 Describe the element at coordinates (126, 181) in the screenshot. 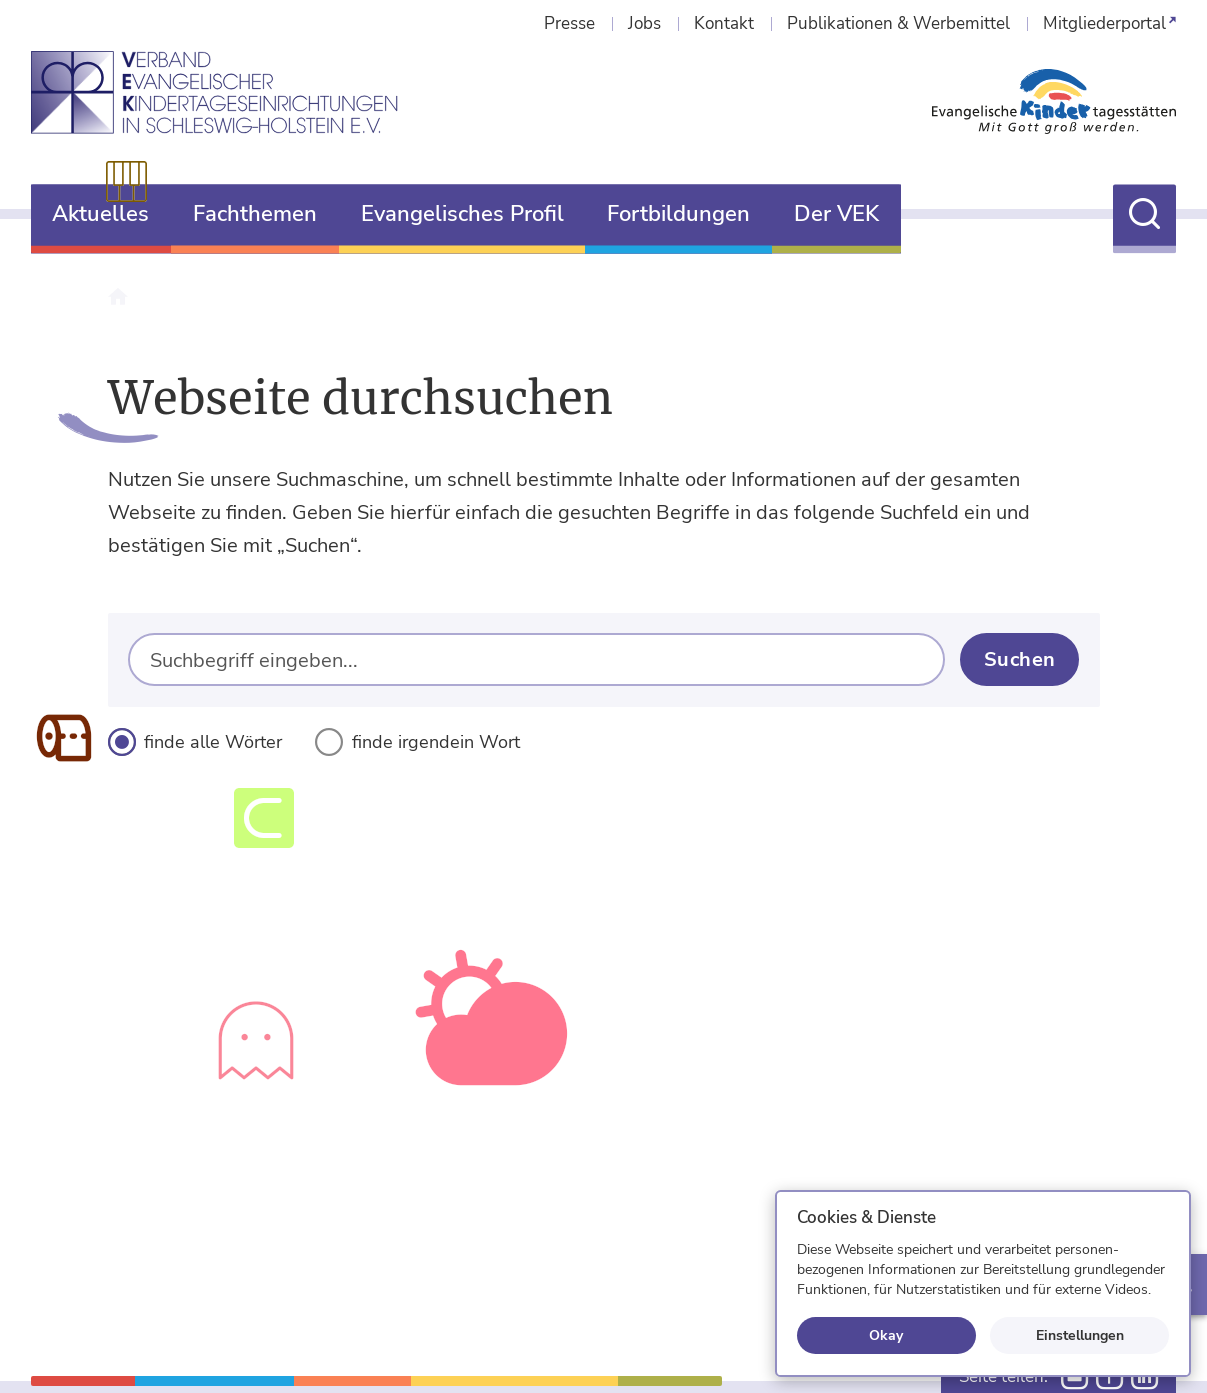

I see `open music or piano app` at that location.